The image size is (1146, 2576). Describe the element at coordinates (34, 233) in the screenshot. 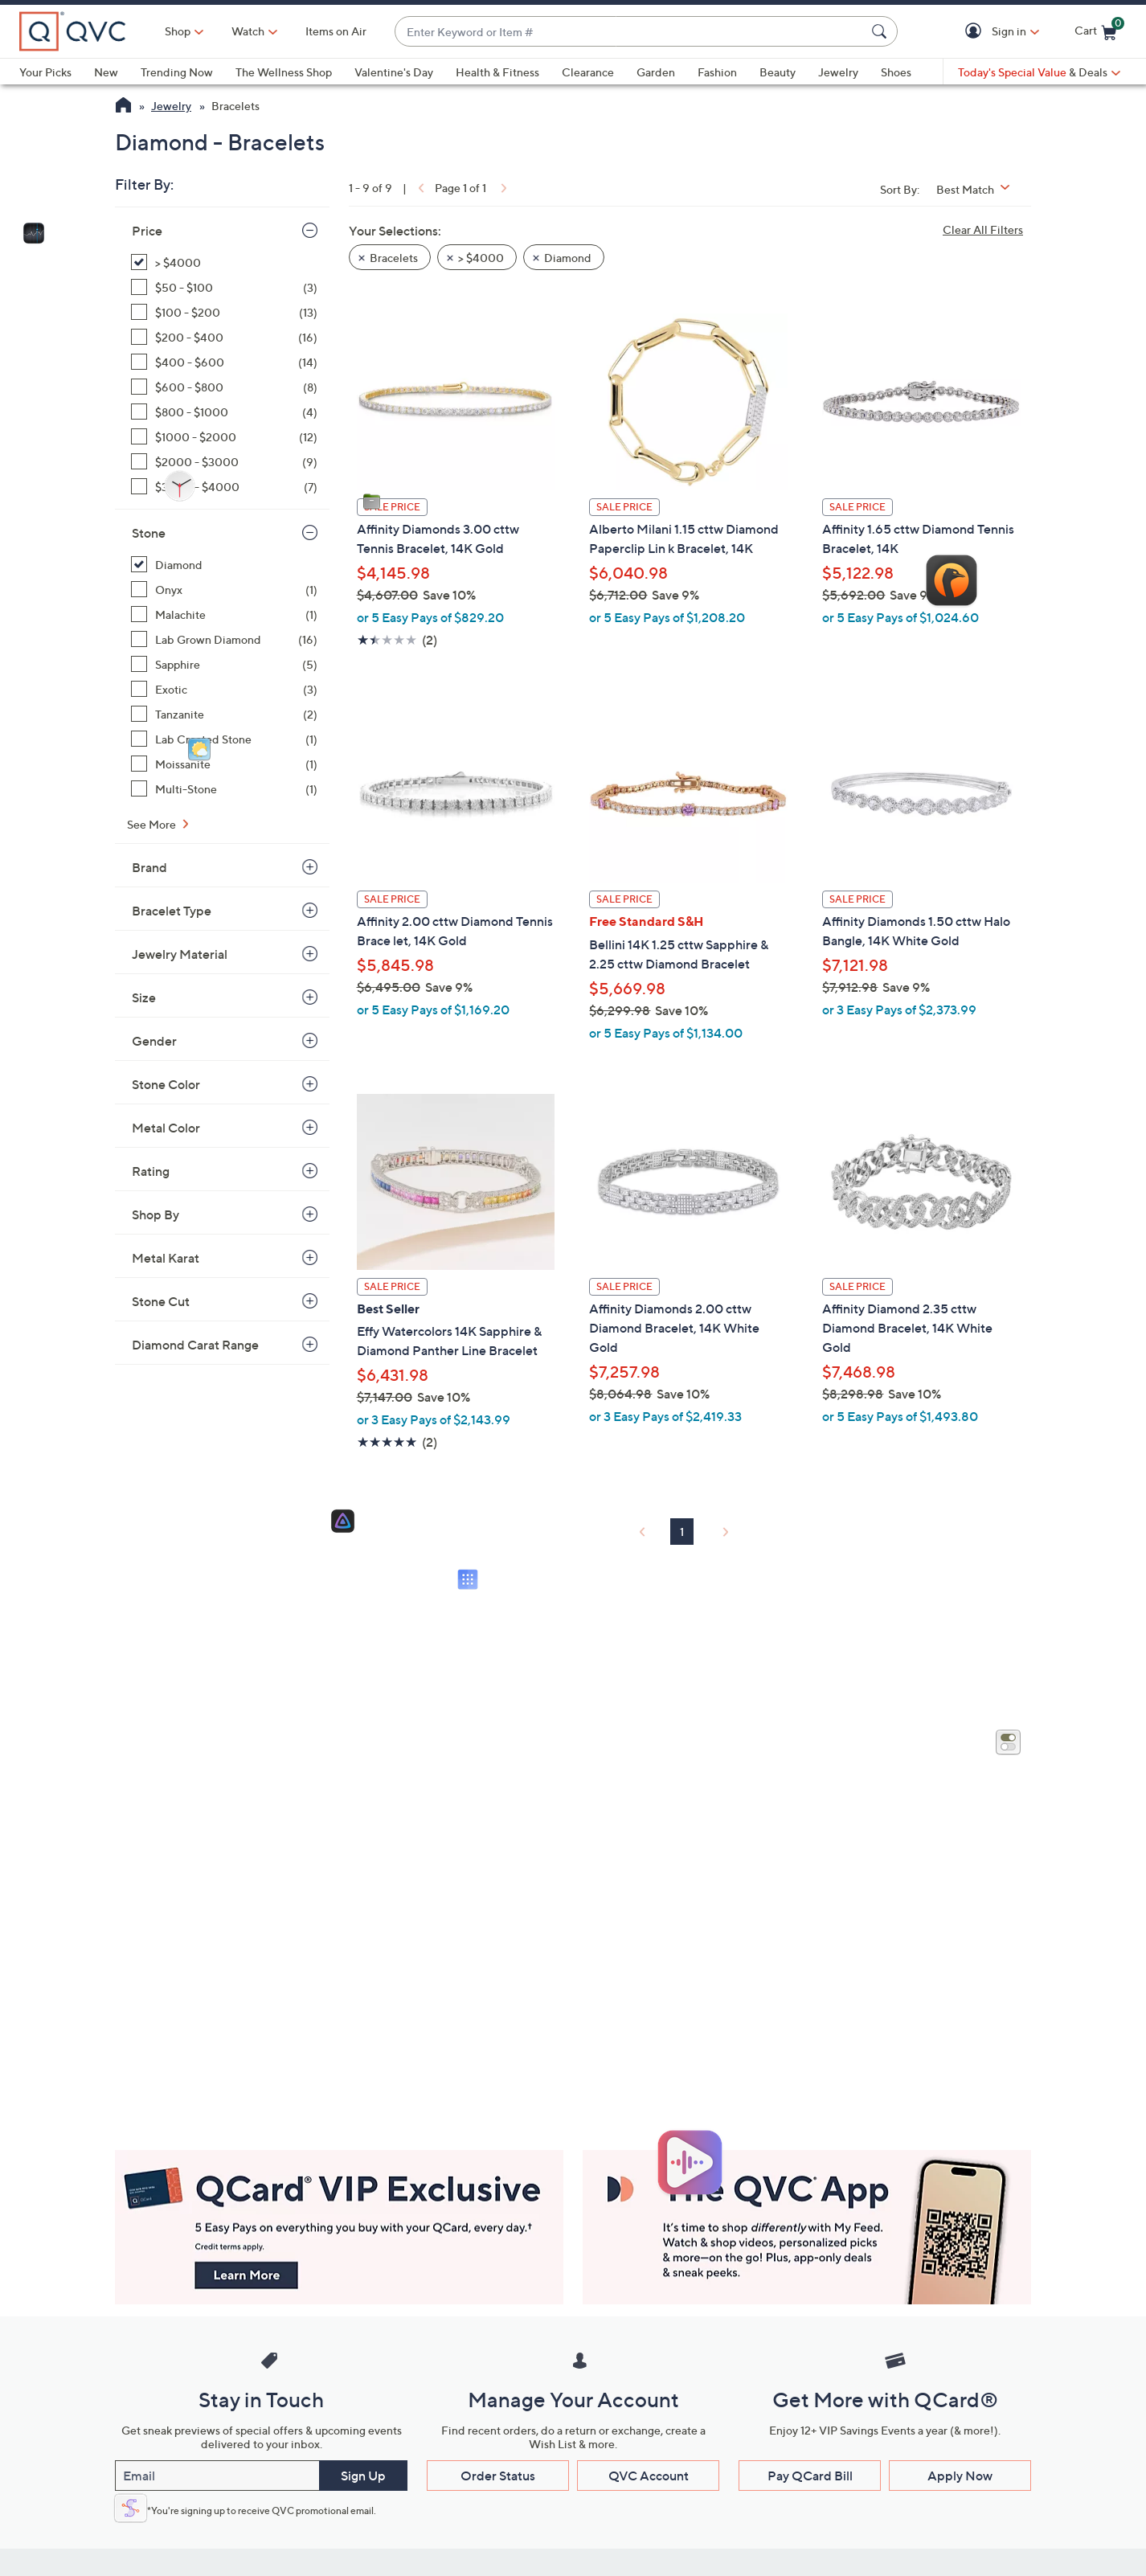

I see `open the Stocks app` at that location.